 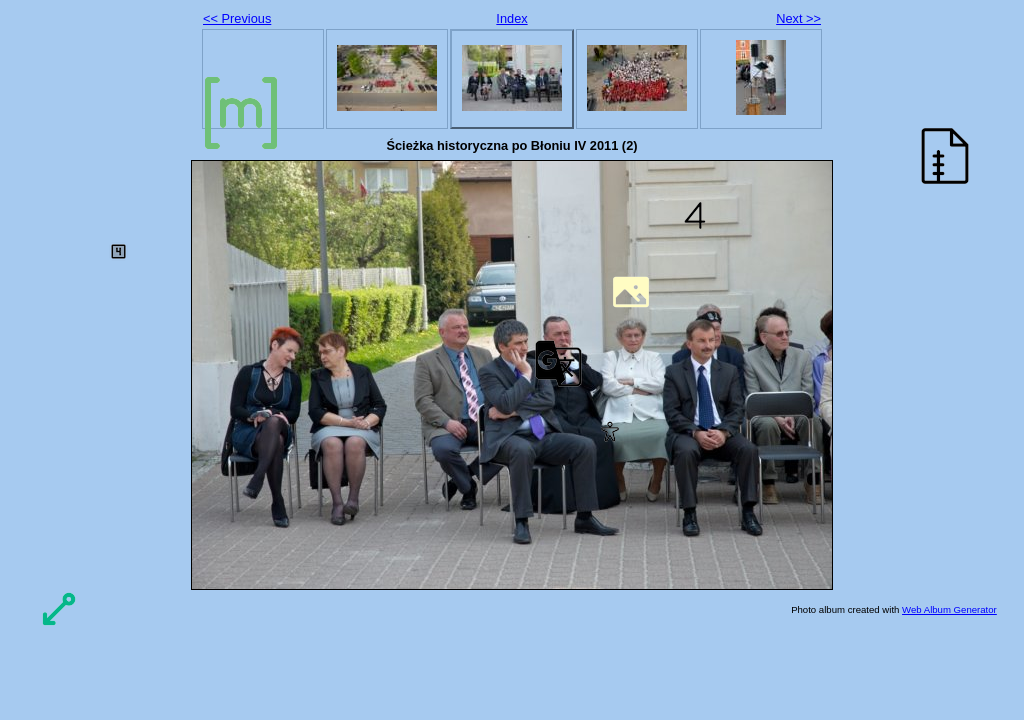 What do you see at coordinates (558, 363) in the screenshot?
I see `translate text using Google Translate` at bounding box center [558, 363].